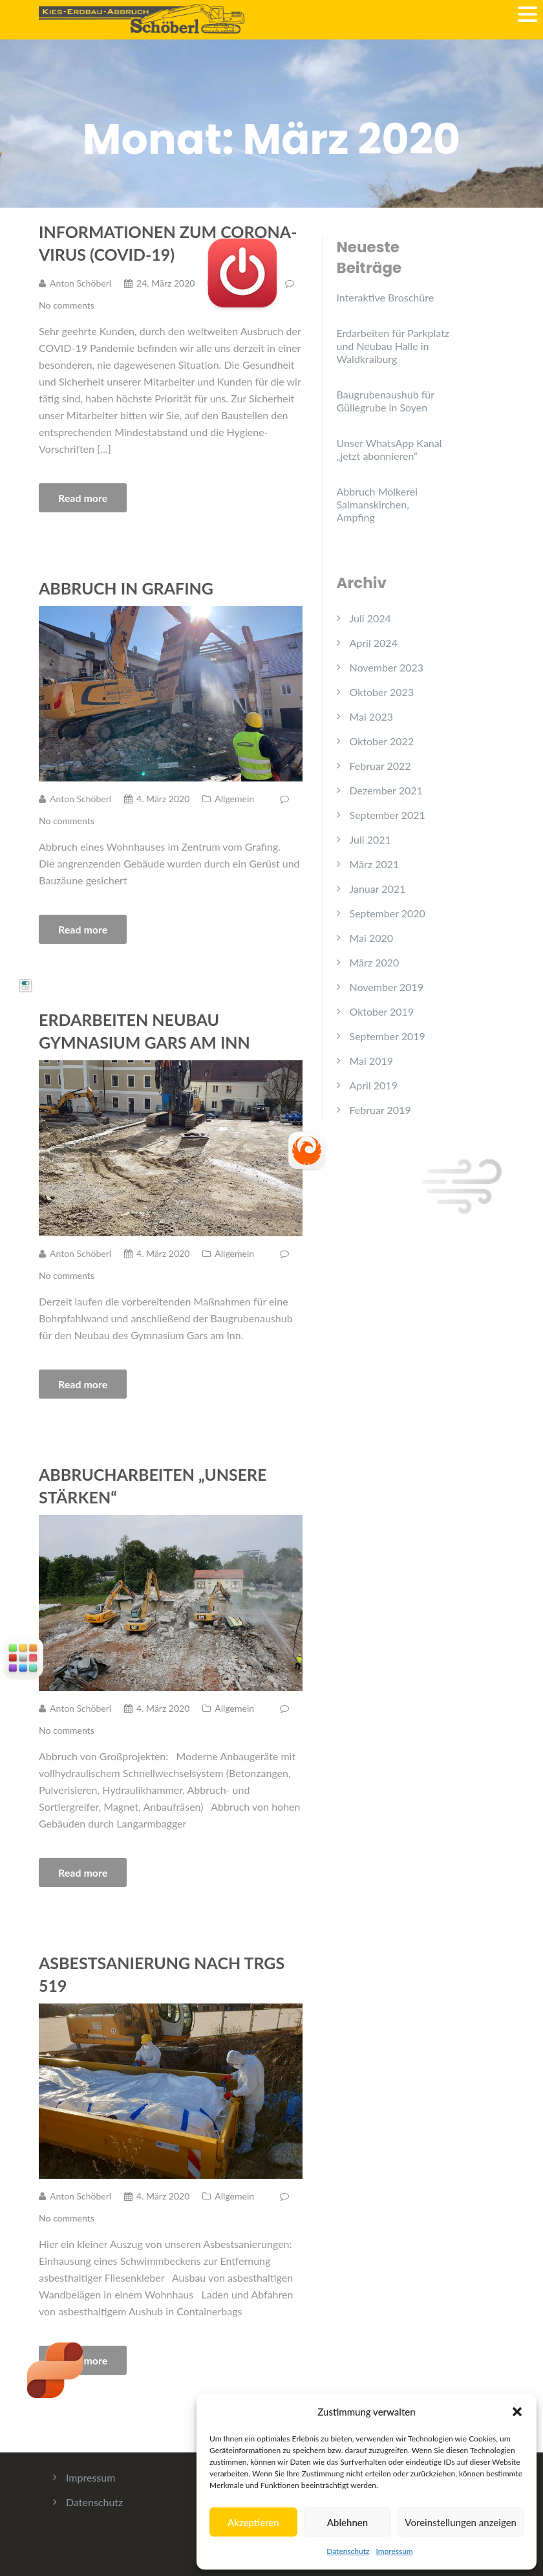 This screenshot has height=2576, width=543. What do you see at coordinates (306, 1150) in the screenshot?
I see `open betterbird email client` at bounding box center [306, 1150].